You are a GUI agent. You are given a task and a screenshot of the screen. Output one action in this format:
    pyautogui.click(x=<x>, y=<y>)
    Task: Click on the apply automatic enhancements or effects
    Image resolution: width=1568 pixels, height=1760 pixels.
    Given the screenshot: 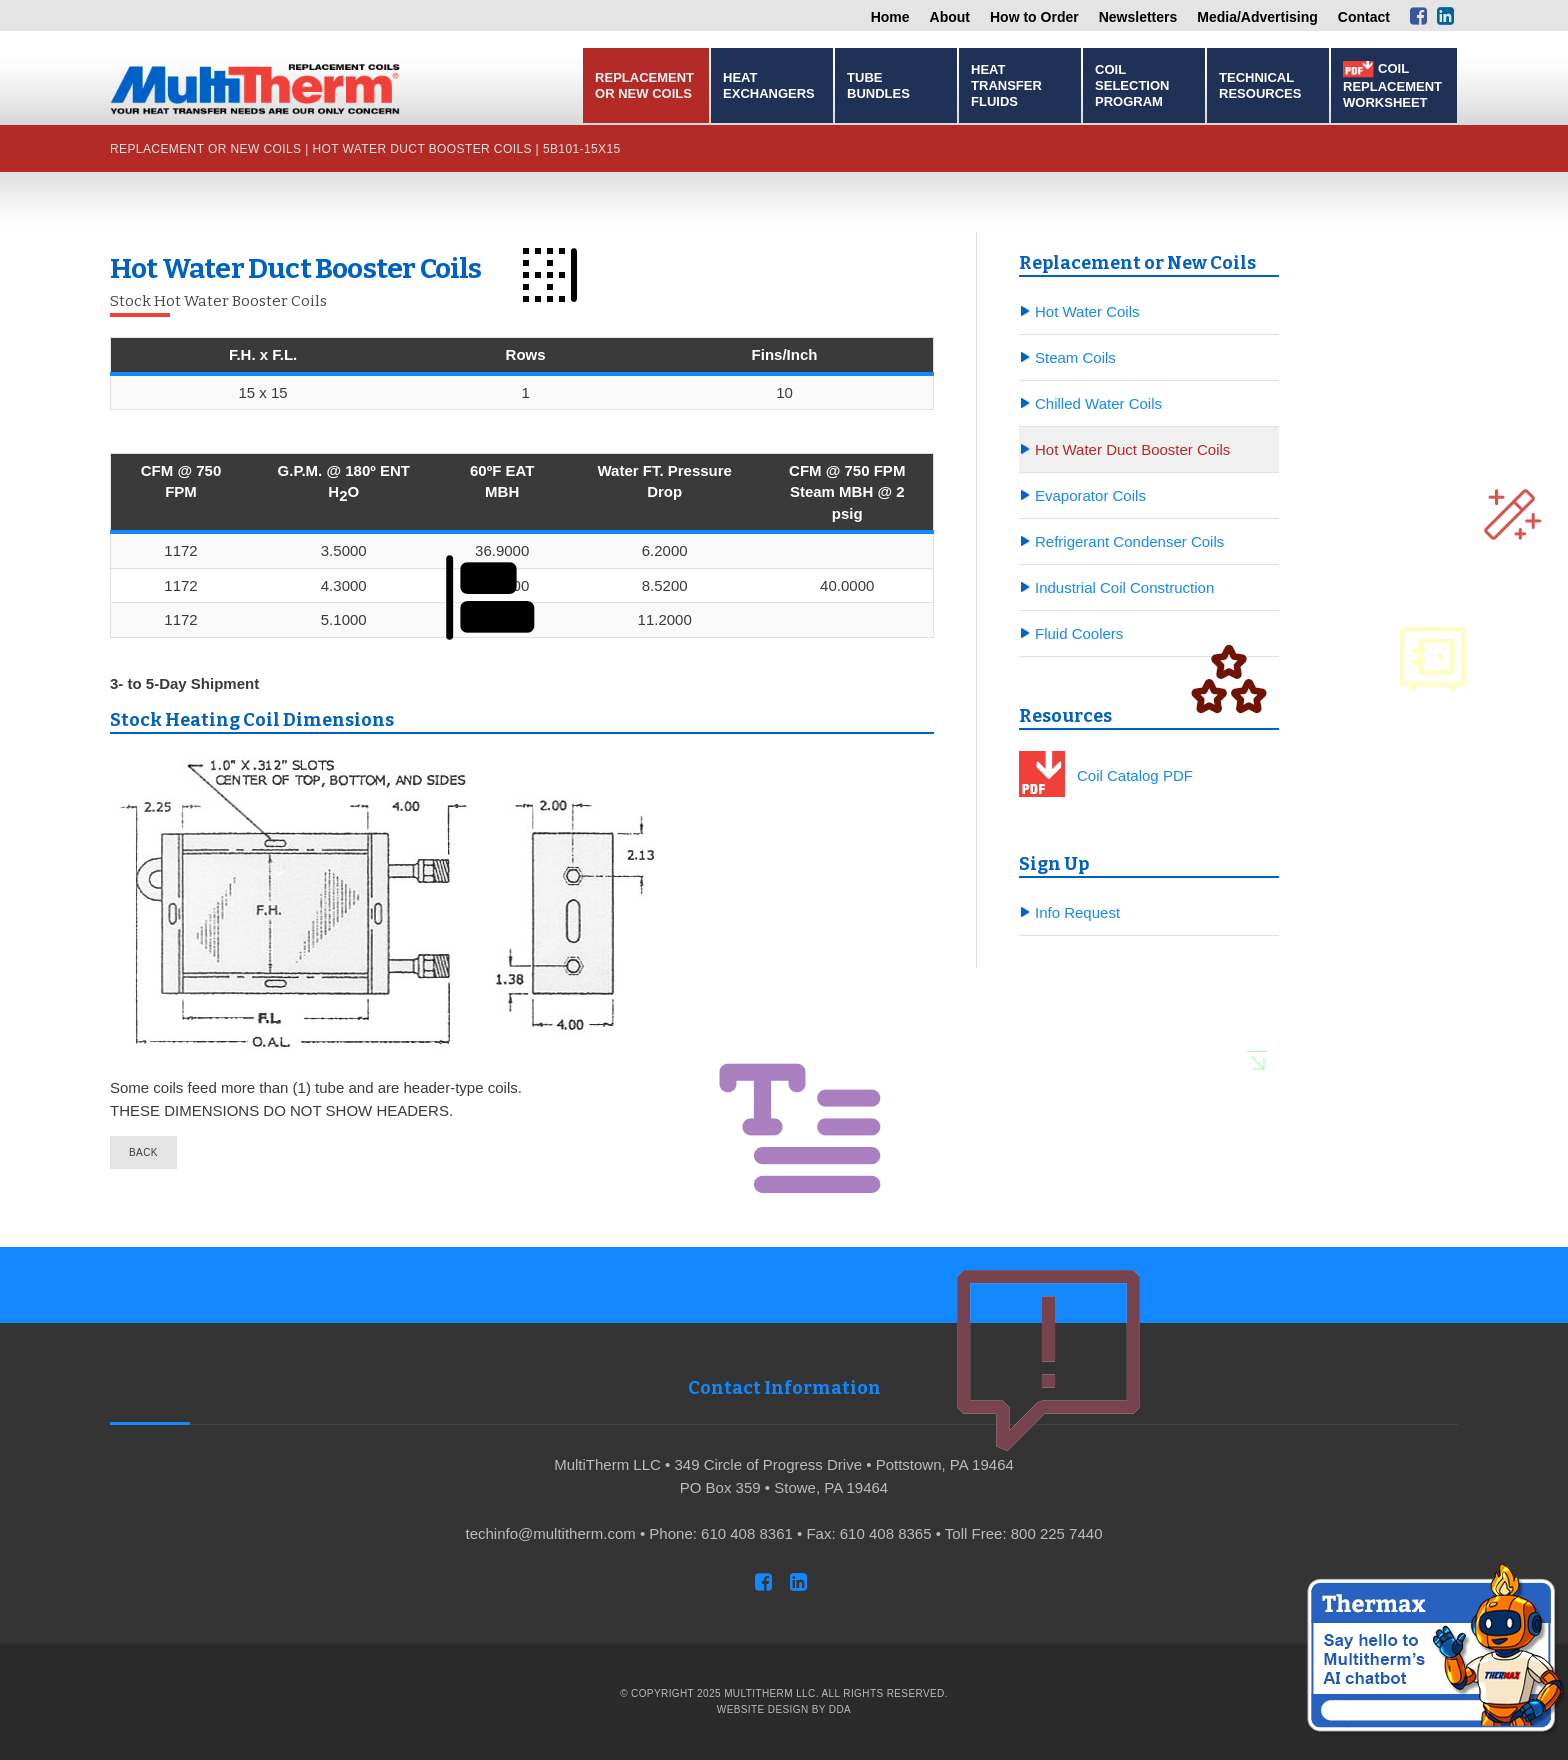 What is the action you would take?
    pyautogui.click(x=1509, y=514)
    